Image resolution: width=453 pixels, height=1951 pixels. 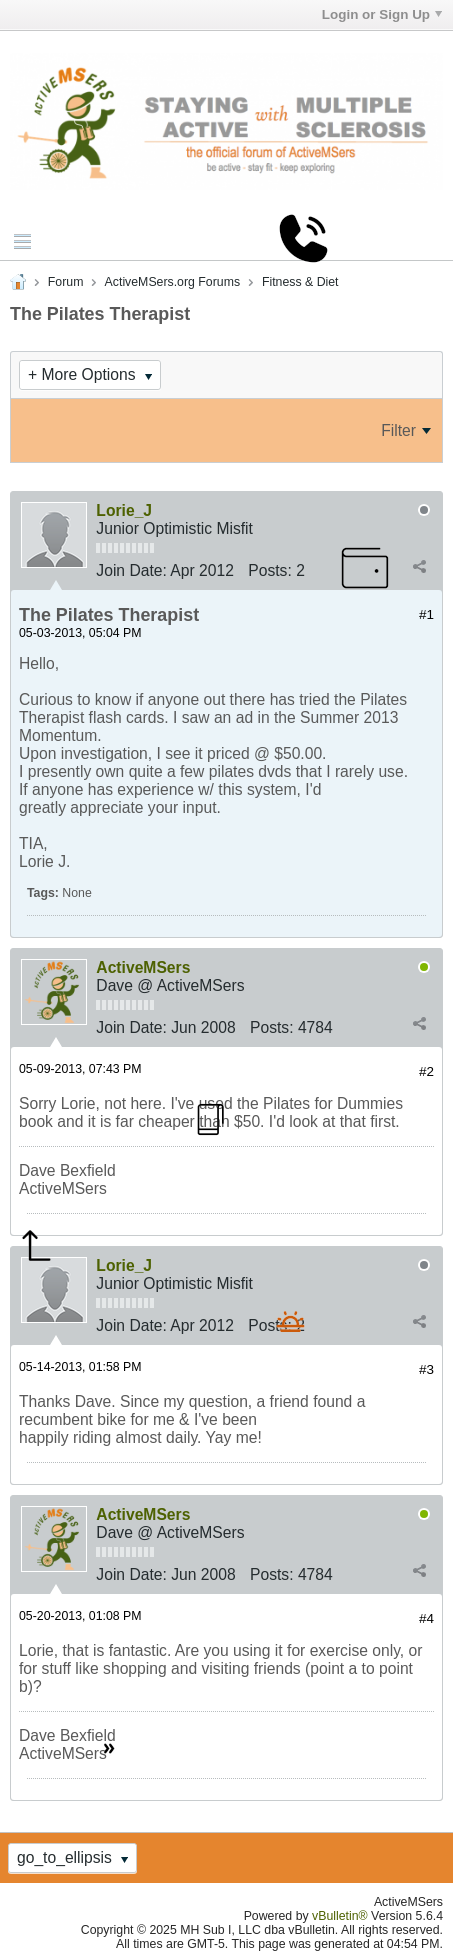 I want to click on make a phone call, so click(x=304, y=237).